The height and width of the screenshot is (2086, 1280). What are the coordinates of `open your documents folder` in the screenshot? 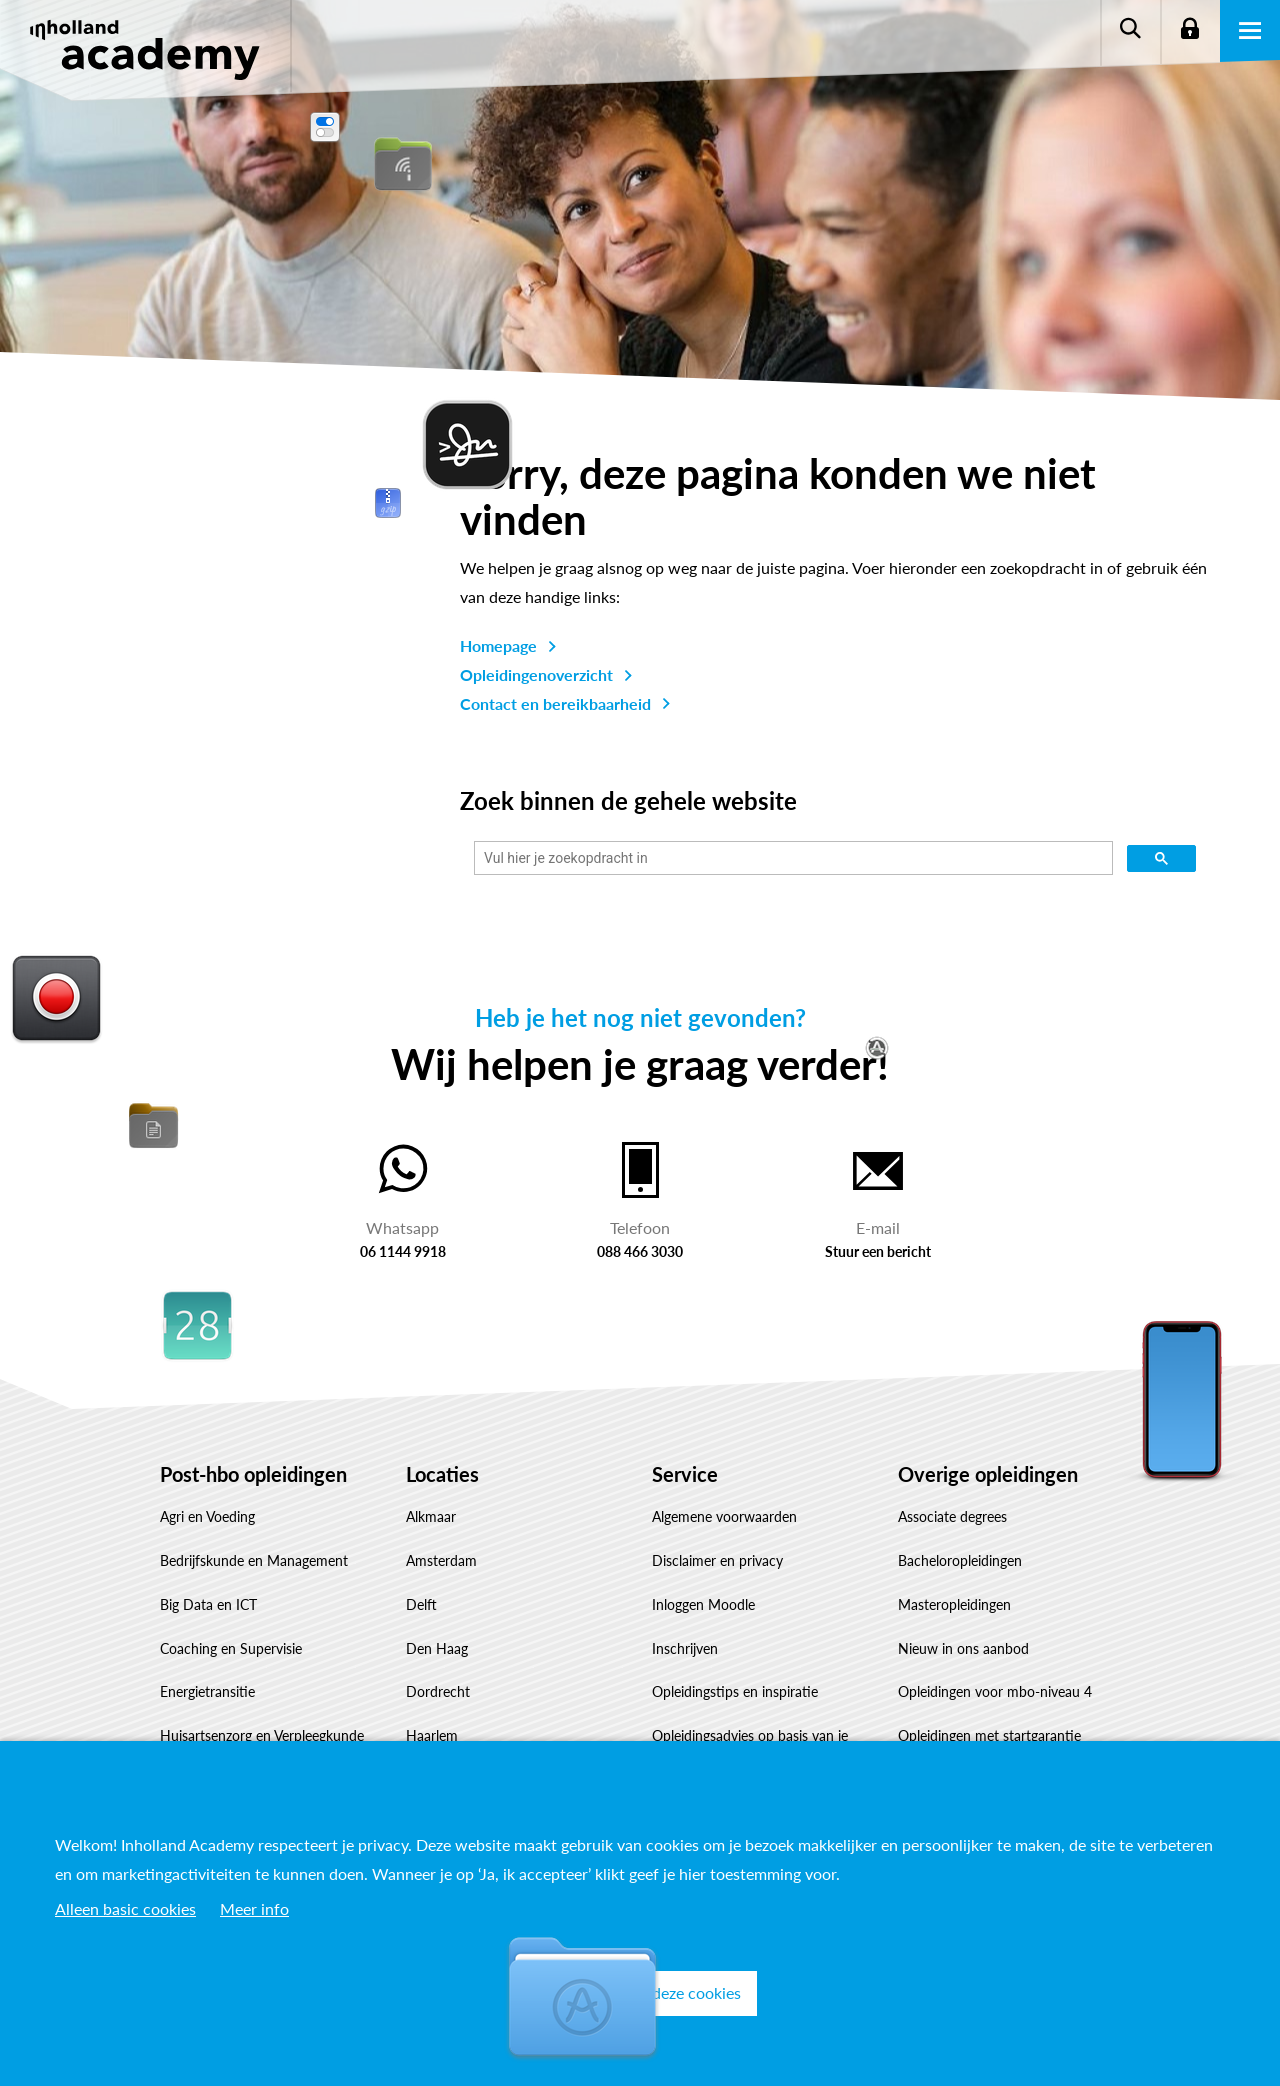 It's located at (153, 1125).